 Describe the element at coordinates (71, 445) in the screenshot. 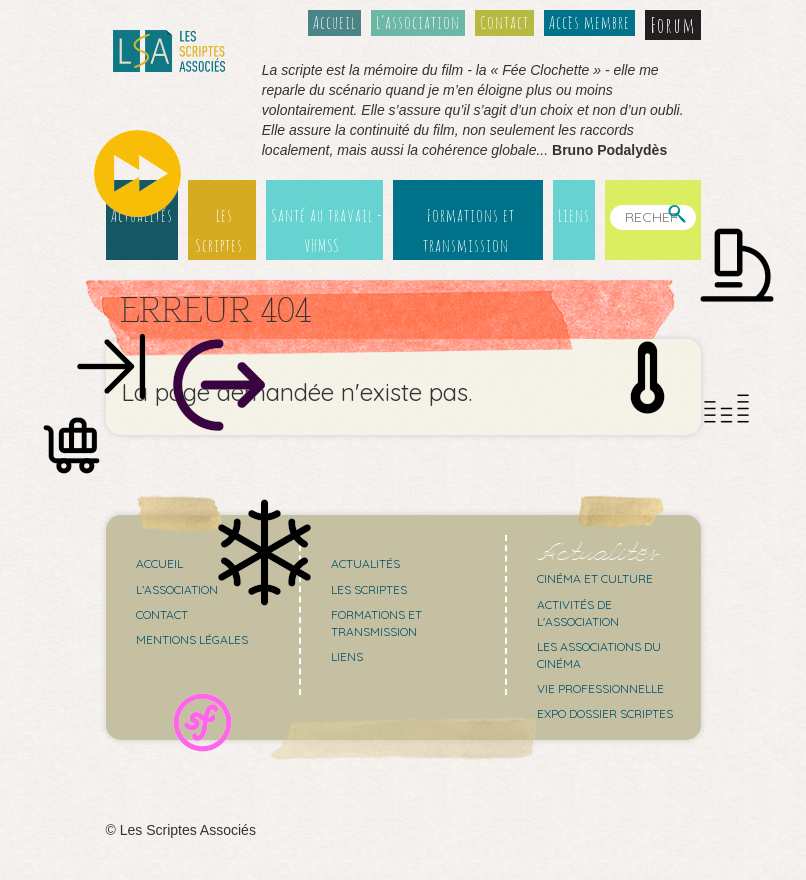

I see `baggage claim area indicator` at that location.